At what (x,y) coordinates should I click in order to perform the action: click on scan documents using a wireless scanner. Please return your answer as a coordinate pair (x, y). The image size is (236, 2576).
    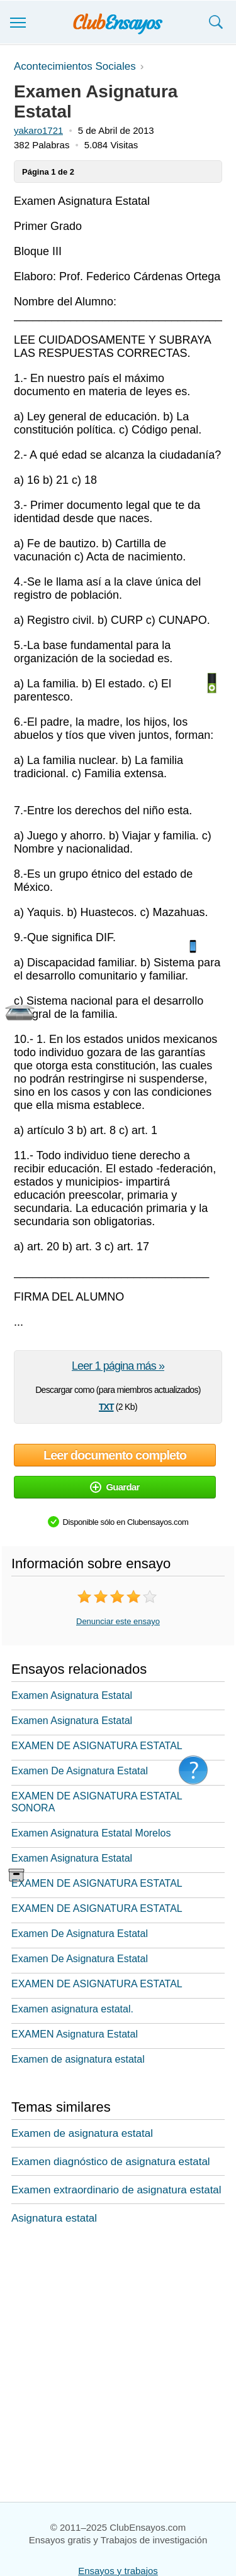
    Looking at the image, I should click on (20, 1012).